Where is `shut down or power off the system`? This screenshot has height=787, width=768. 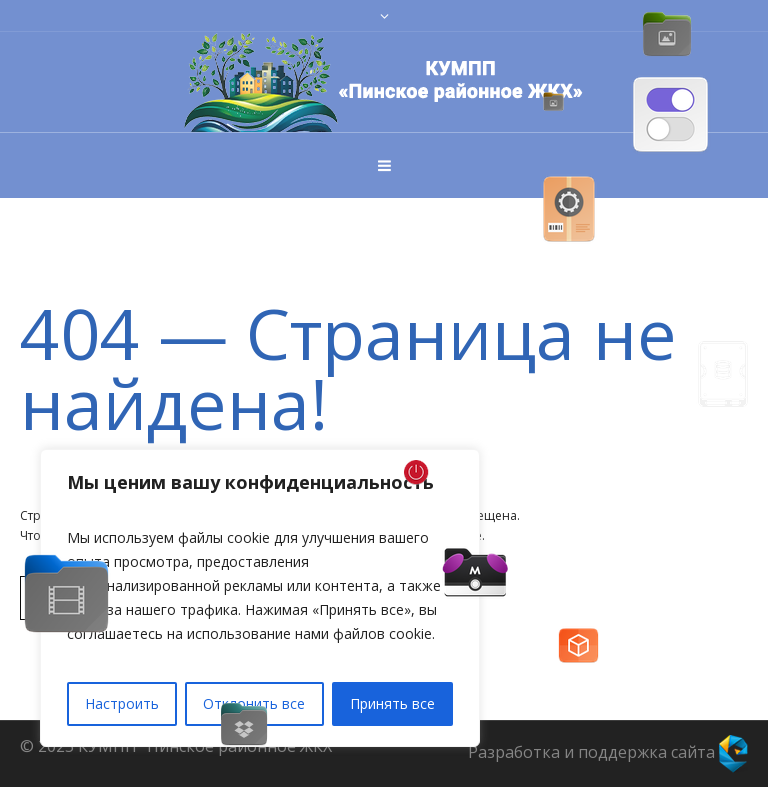 shut down or power off the system is located at coordinates (416, 472).